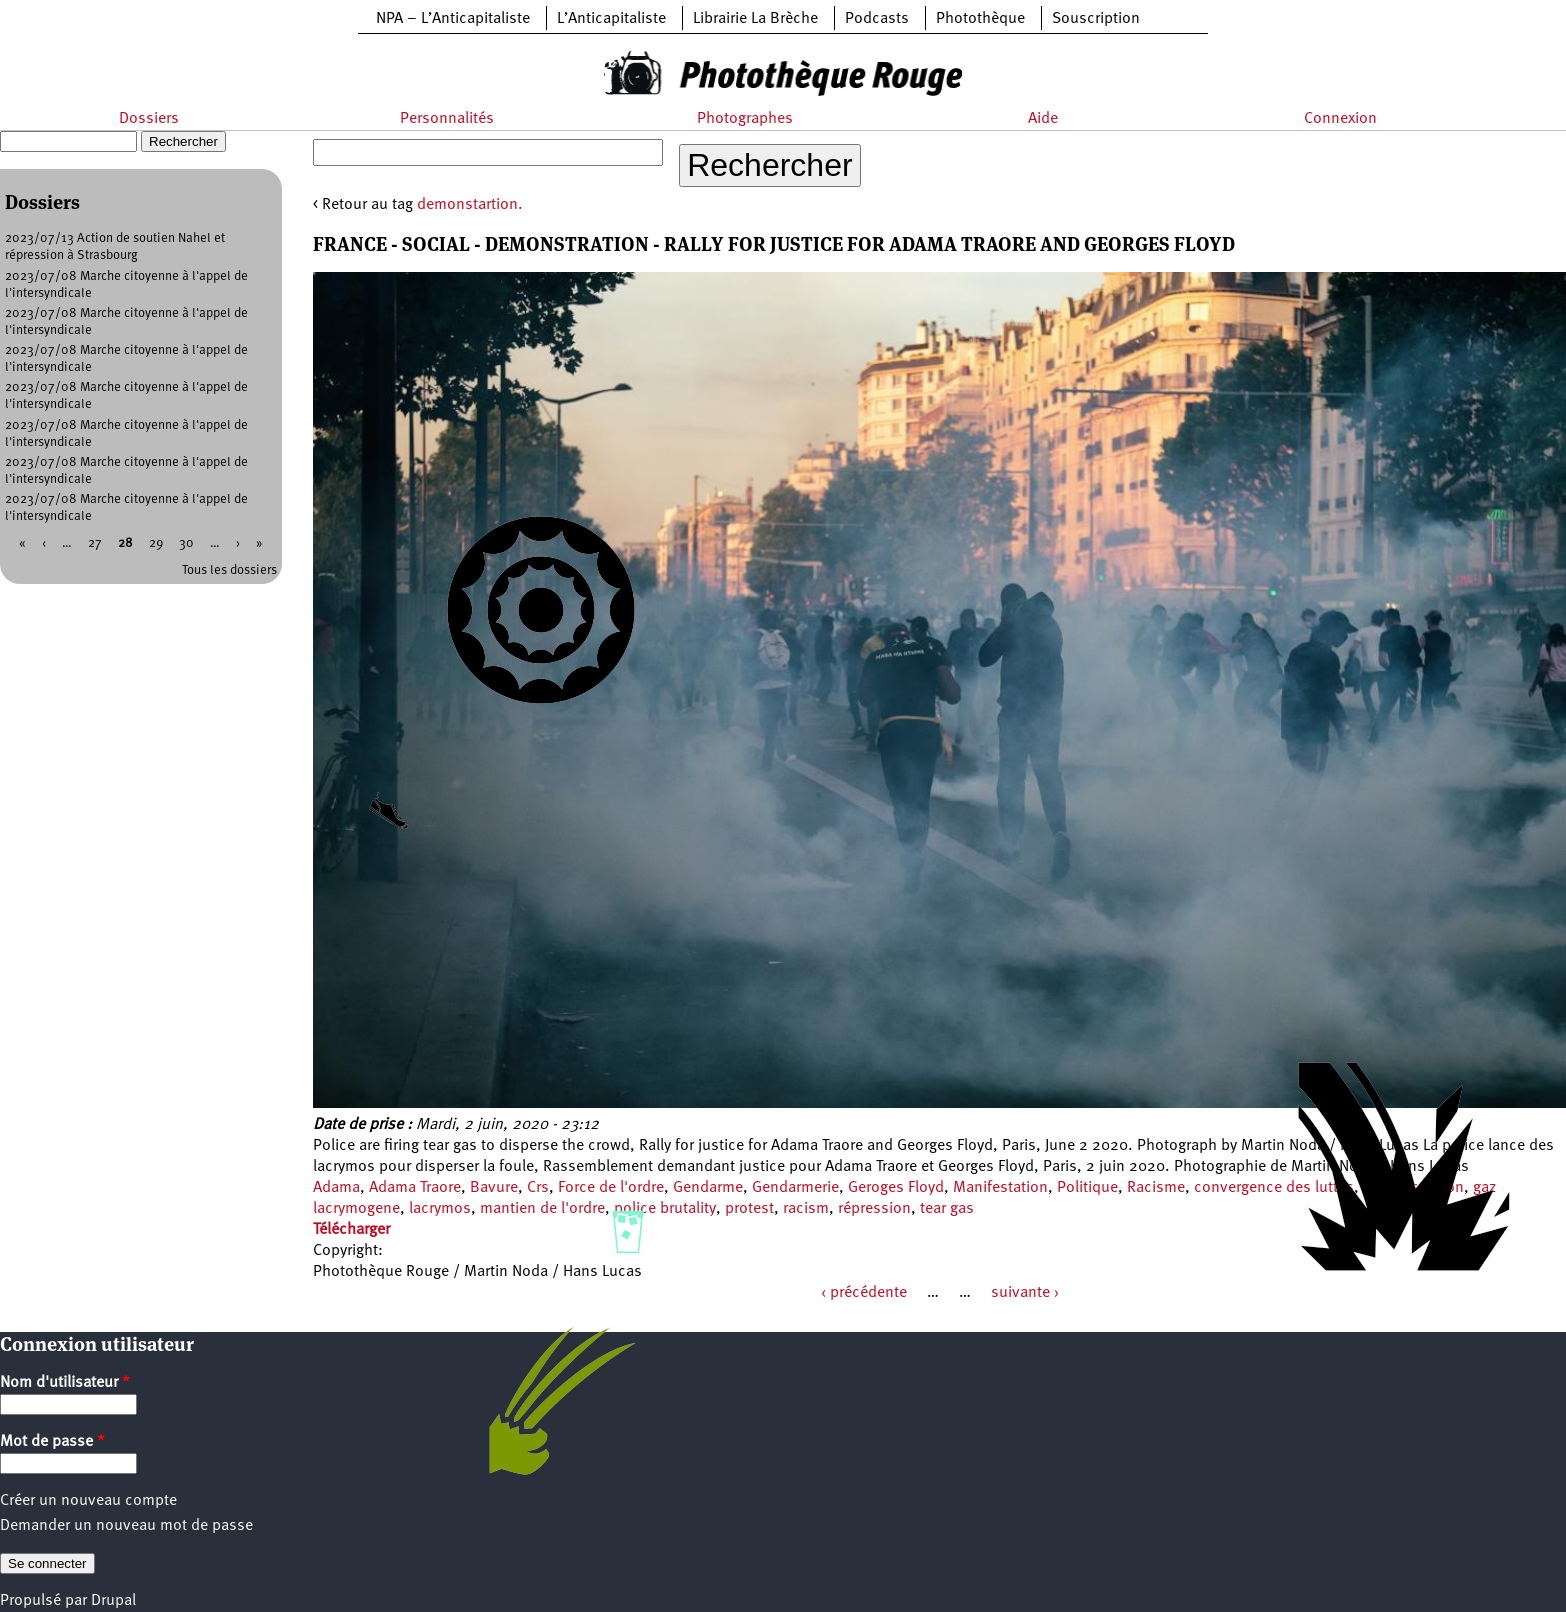  What do you see at coordinates (1403, 1168) in the screenshot?
I see `indicates fall damage or impact event` at bounding box center [1403, 1168].